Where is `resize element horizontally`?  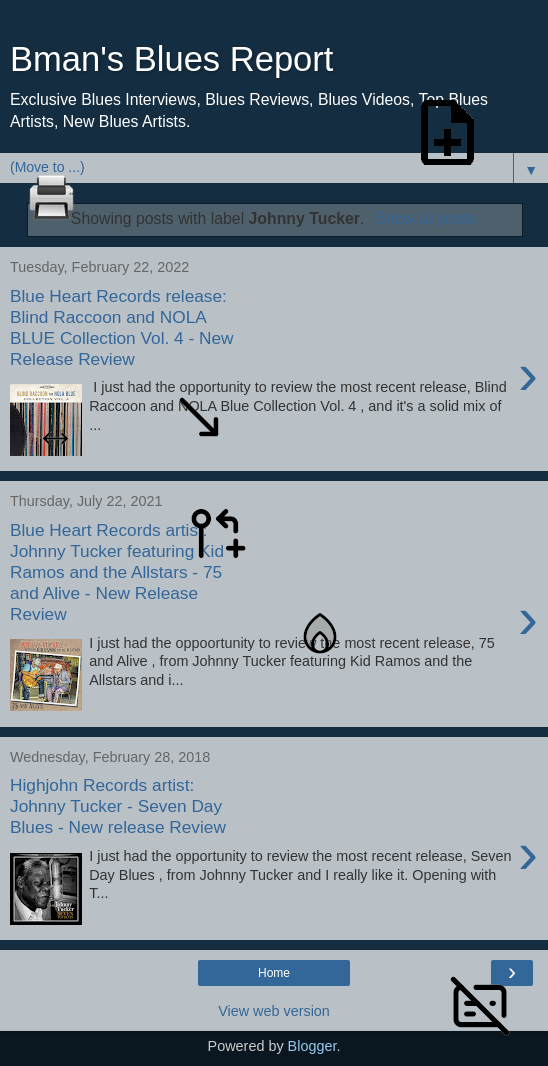 resize element horizontally is located at coordinates (55, 438).